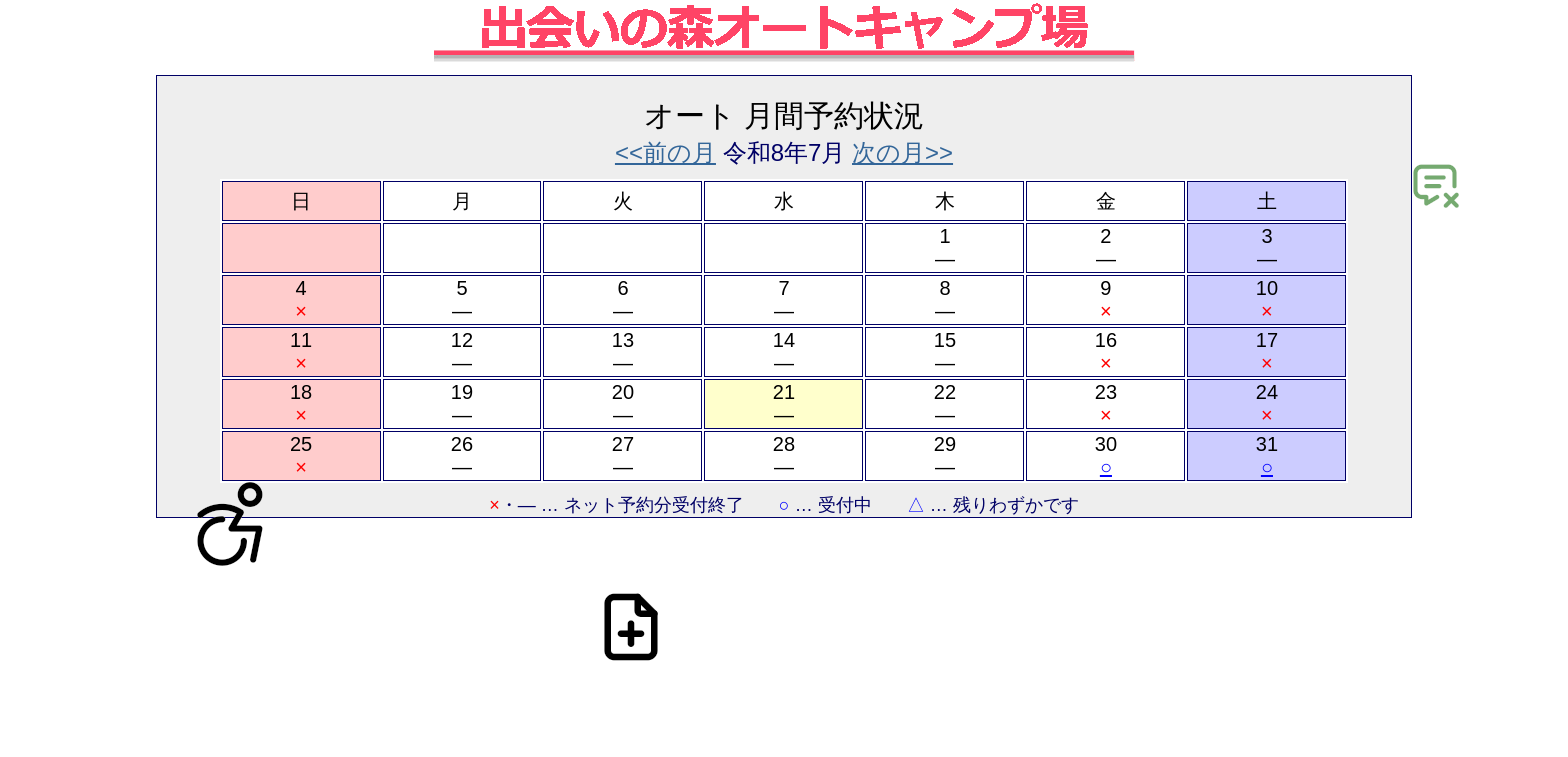 The image size is (1568, 757). What do you see at coordinates (1435, 184) in the screenshot?
I see `delete a message or conversation` at bounding box center [1435, 184].